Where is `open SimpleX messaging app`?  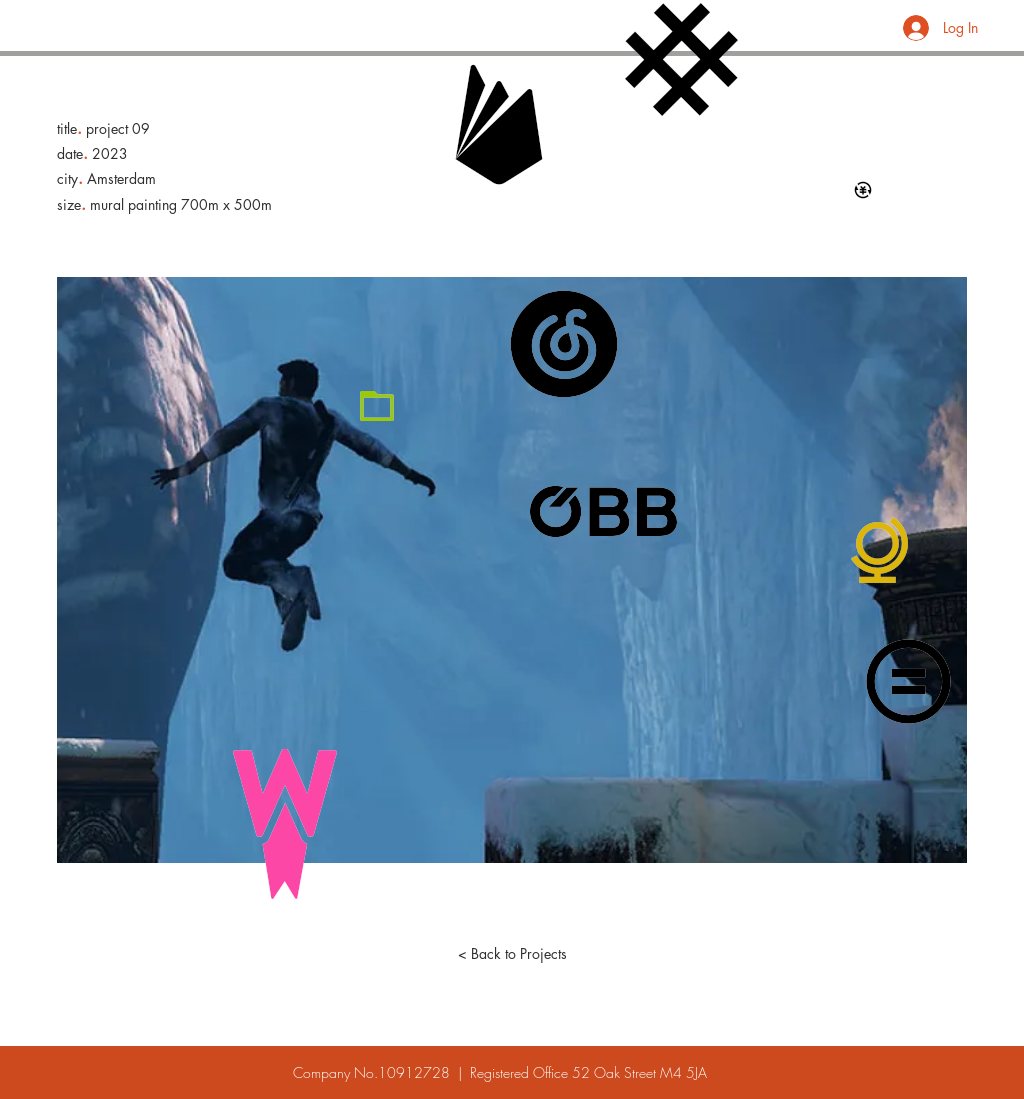
open SimpleX messaging app is located at coordinates (681, 59).